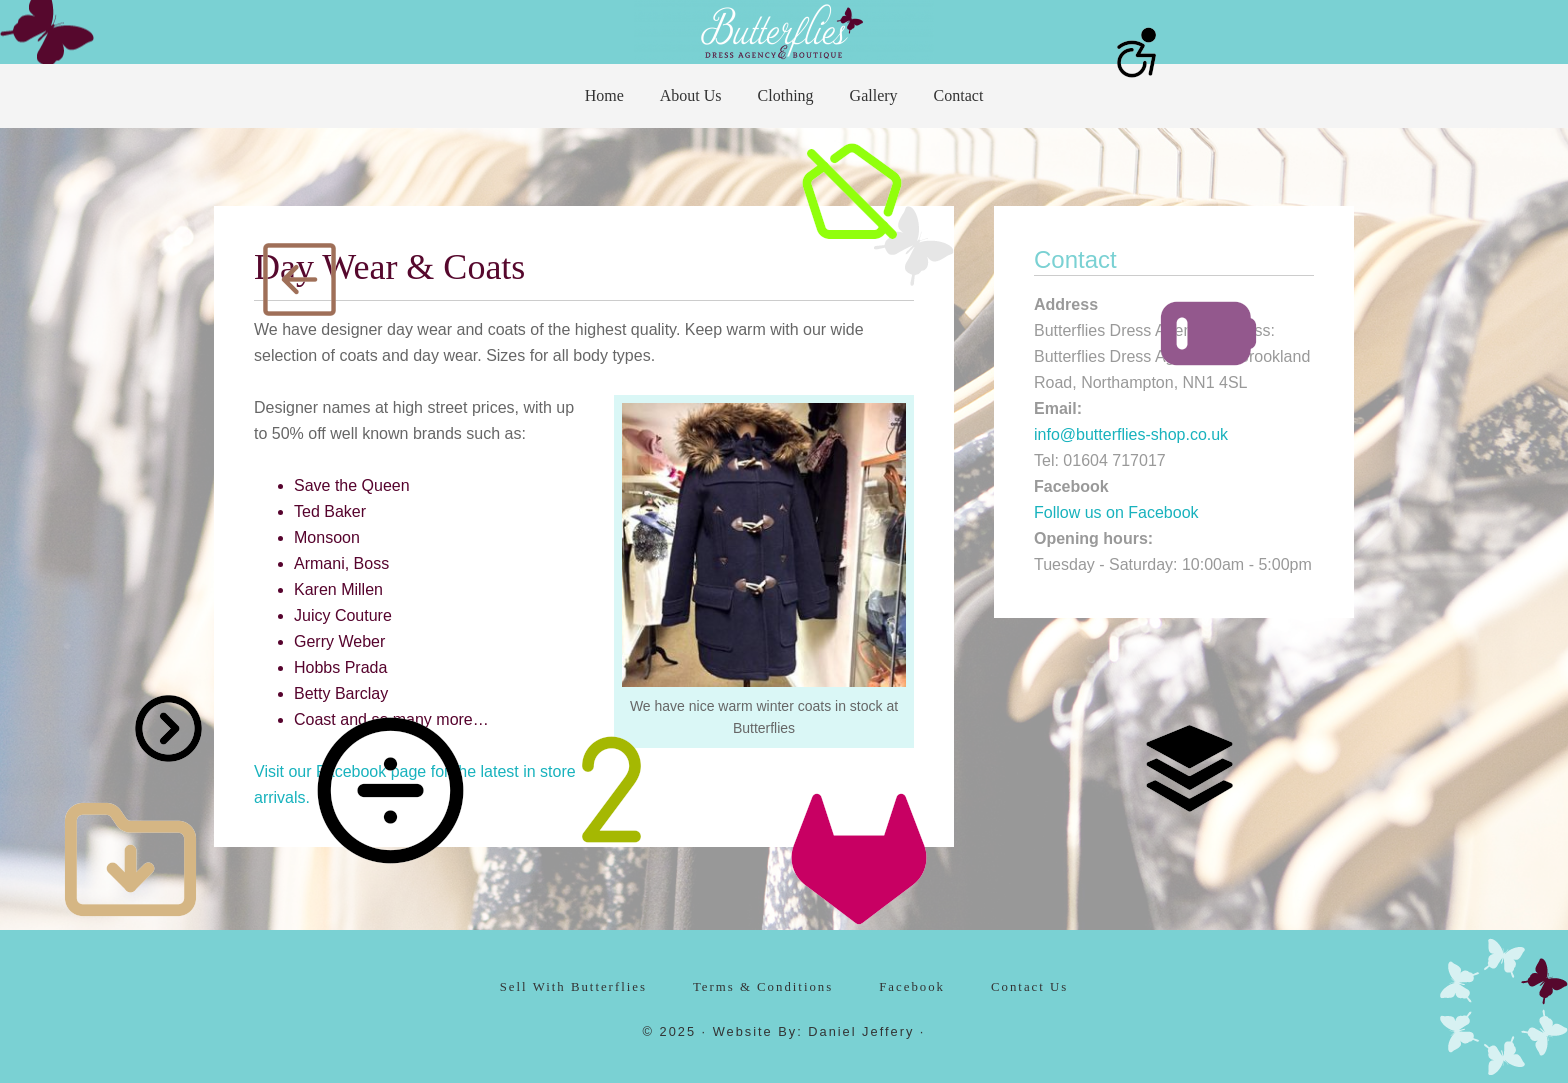  I want to click on indicates step 2 in a multi-step process, so click(611, 789).